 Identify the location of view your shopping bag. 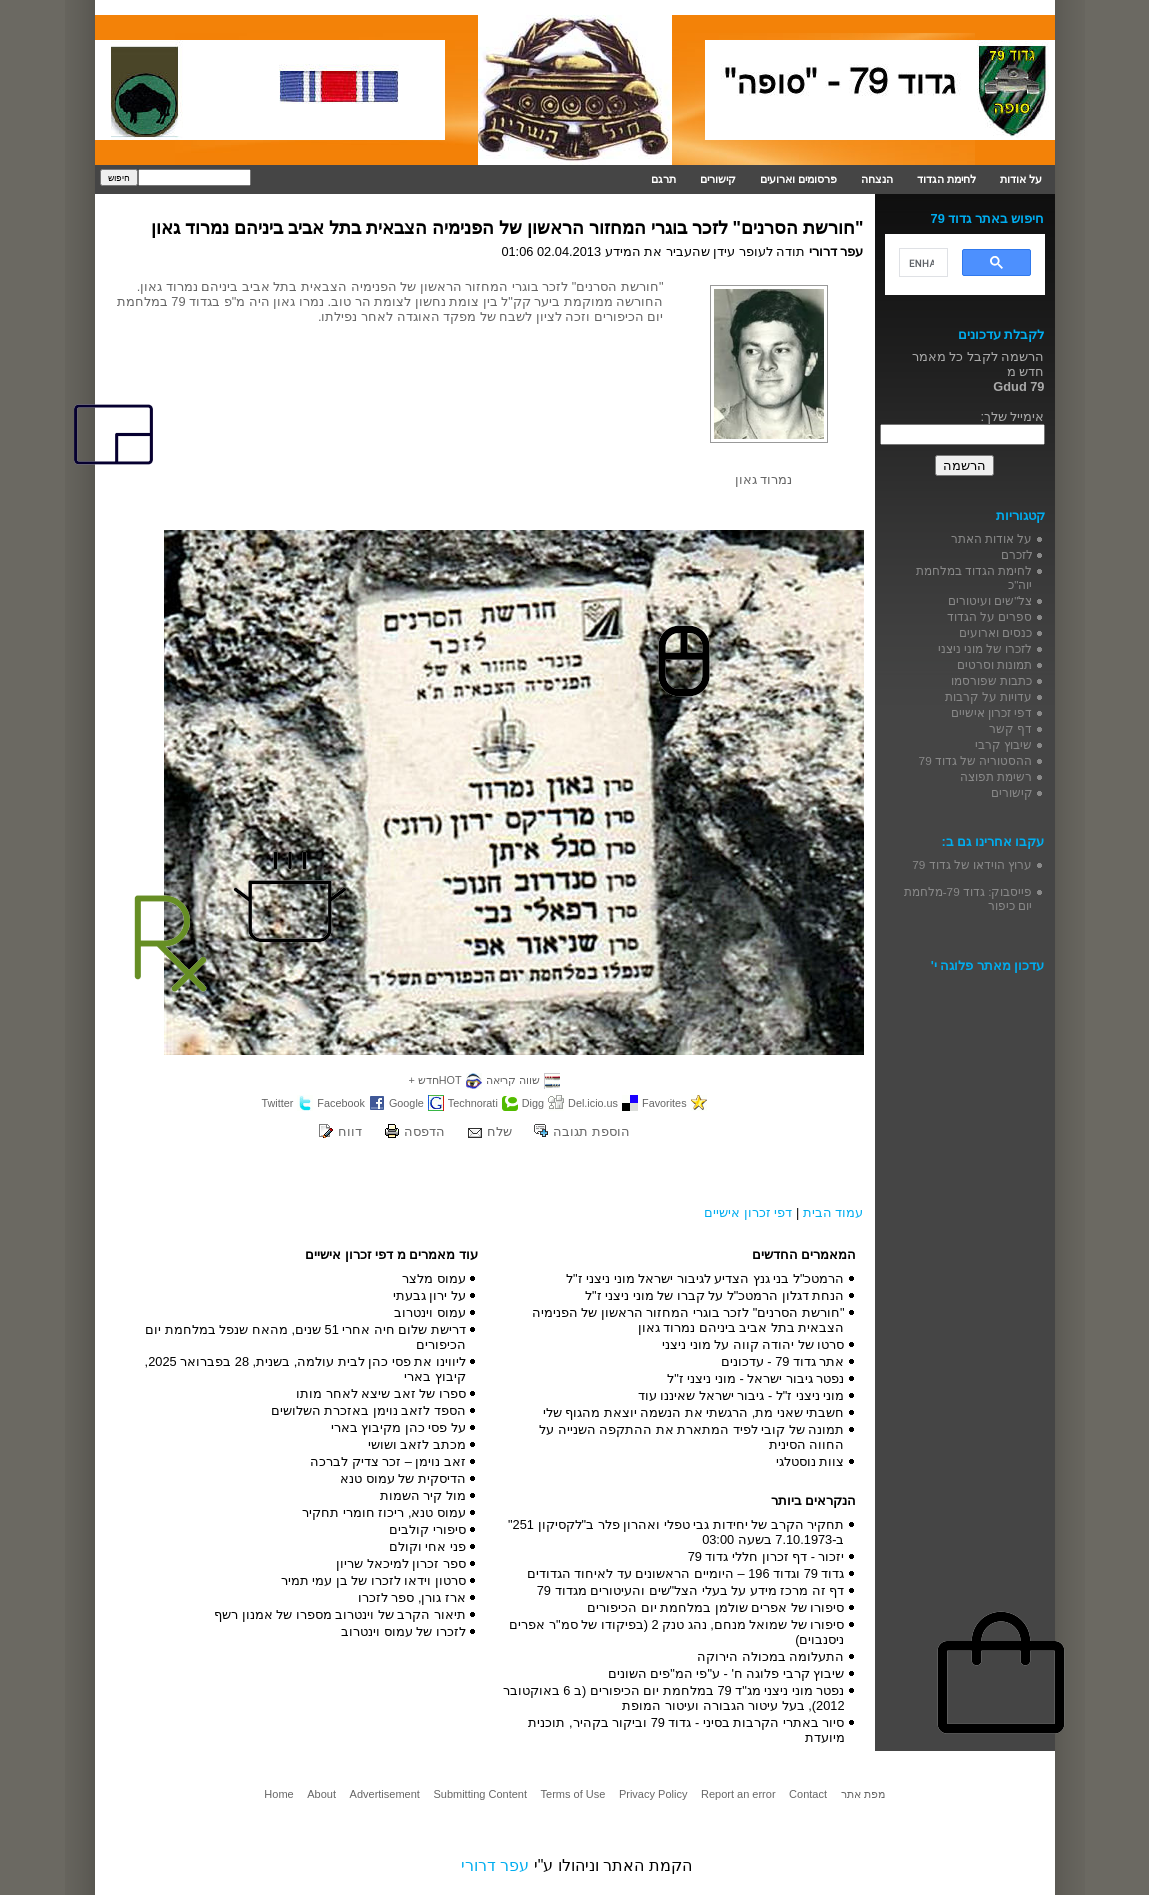
(1001, 1680).